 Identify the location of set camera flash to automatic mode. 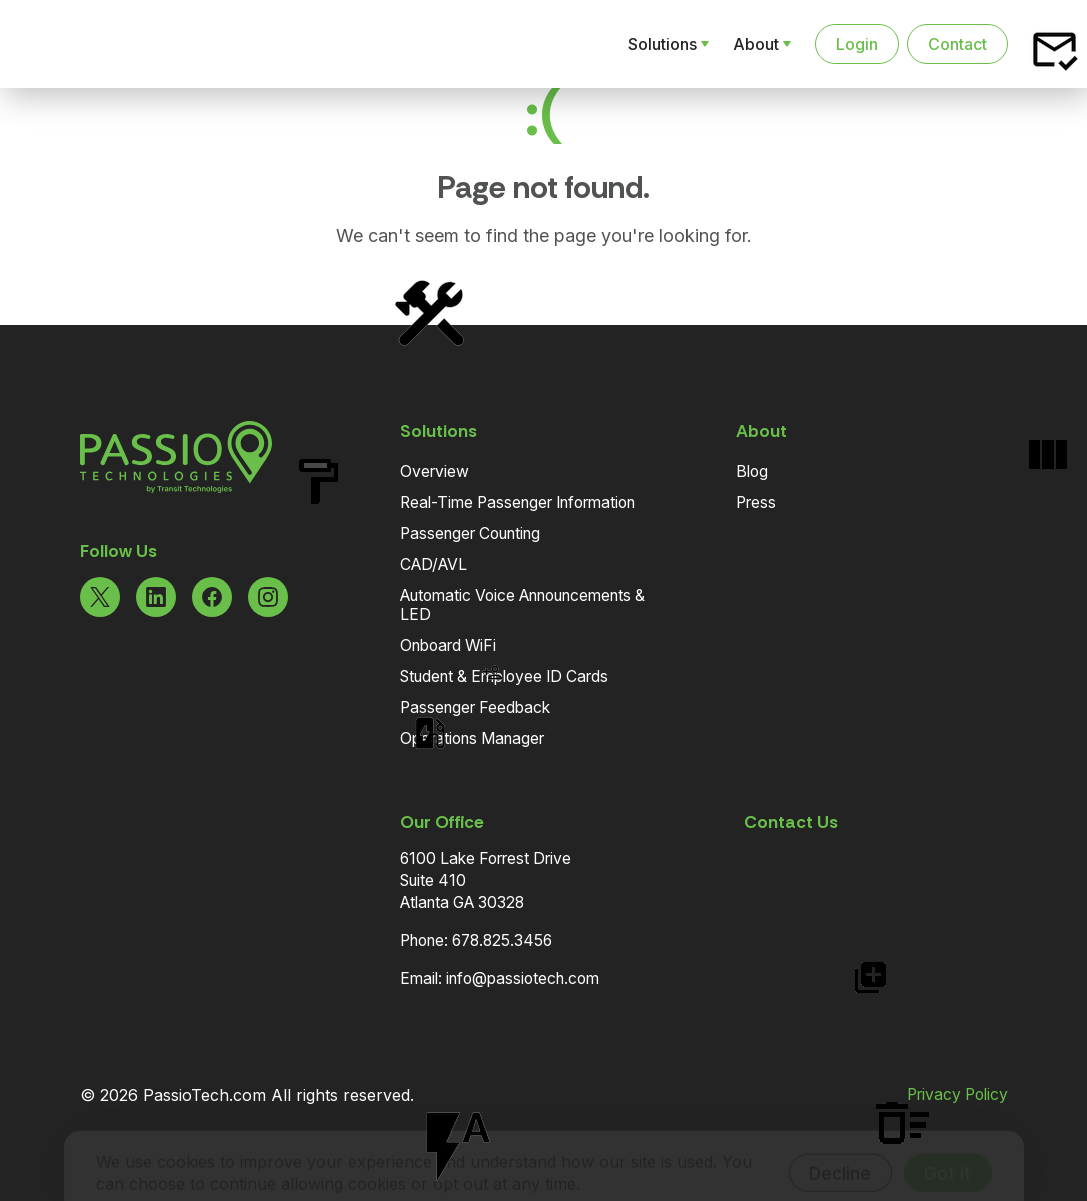
(456, 1145).